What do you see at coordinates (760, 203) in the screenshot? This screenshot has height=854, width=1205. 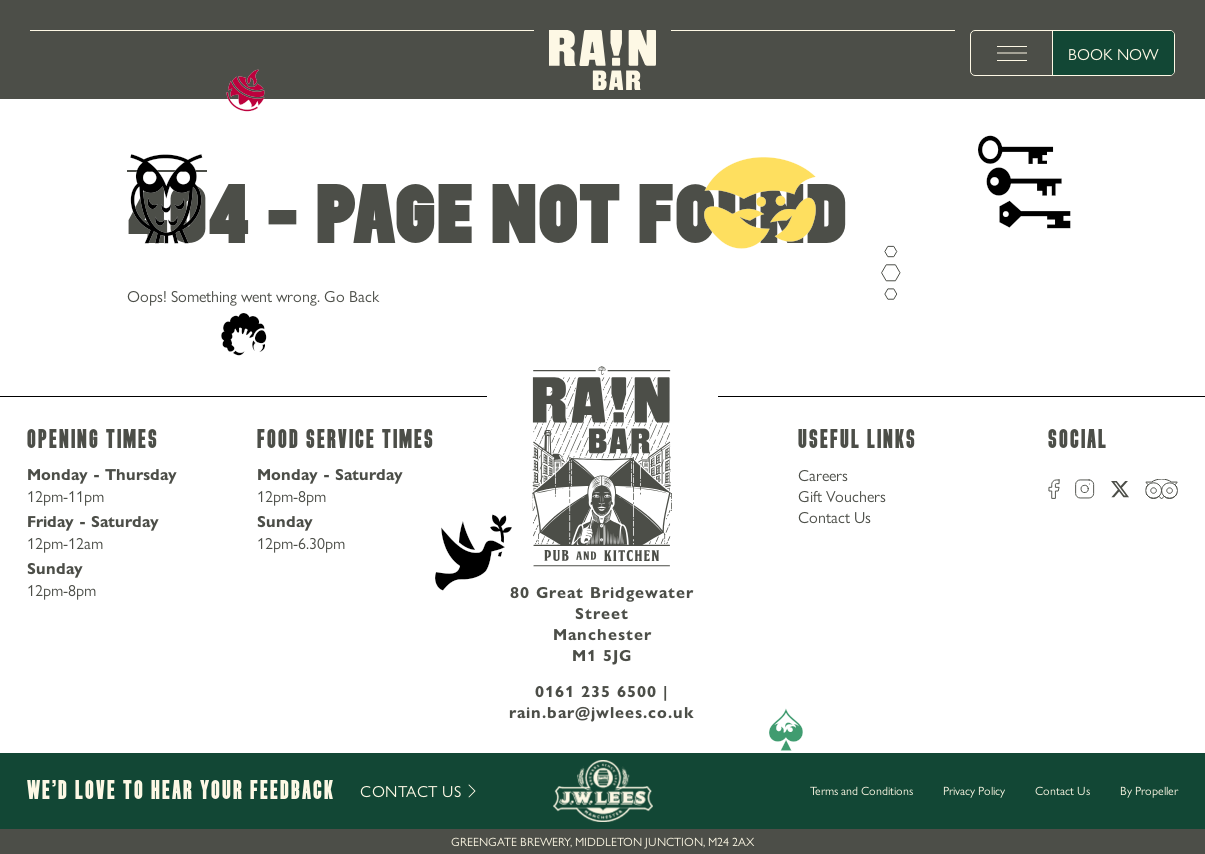 I see `crab character or creature in a game interface` at bounding box center [760, 203].